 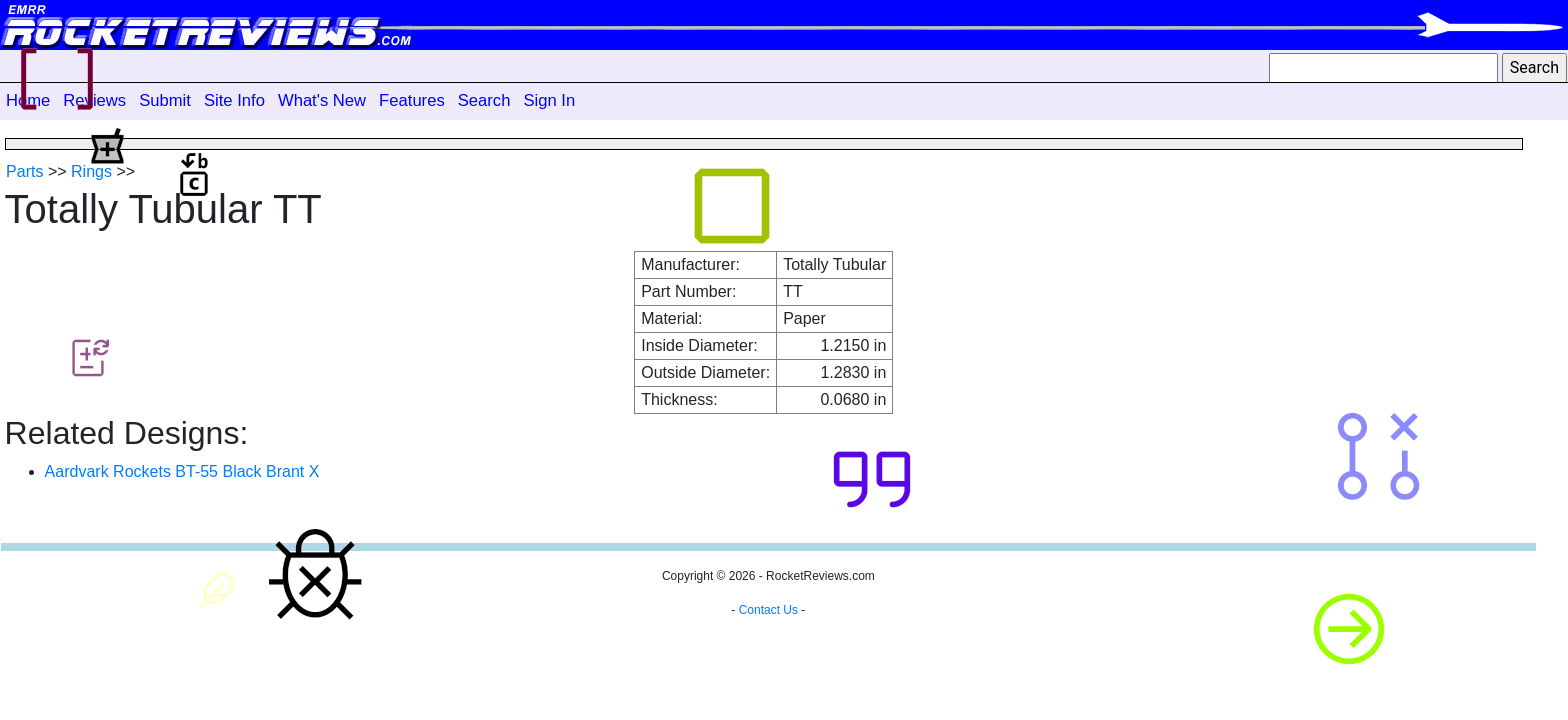 What do you see at coordinates (57, 79) in the screenshot?
I see `indicates an array data type in code` at bounding box center [57, 79].